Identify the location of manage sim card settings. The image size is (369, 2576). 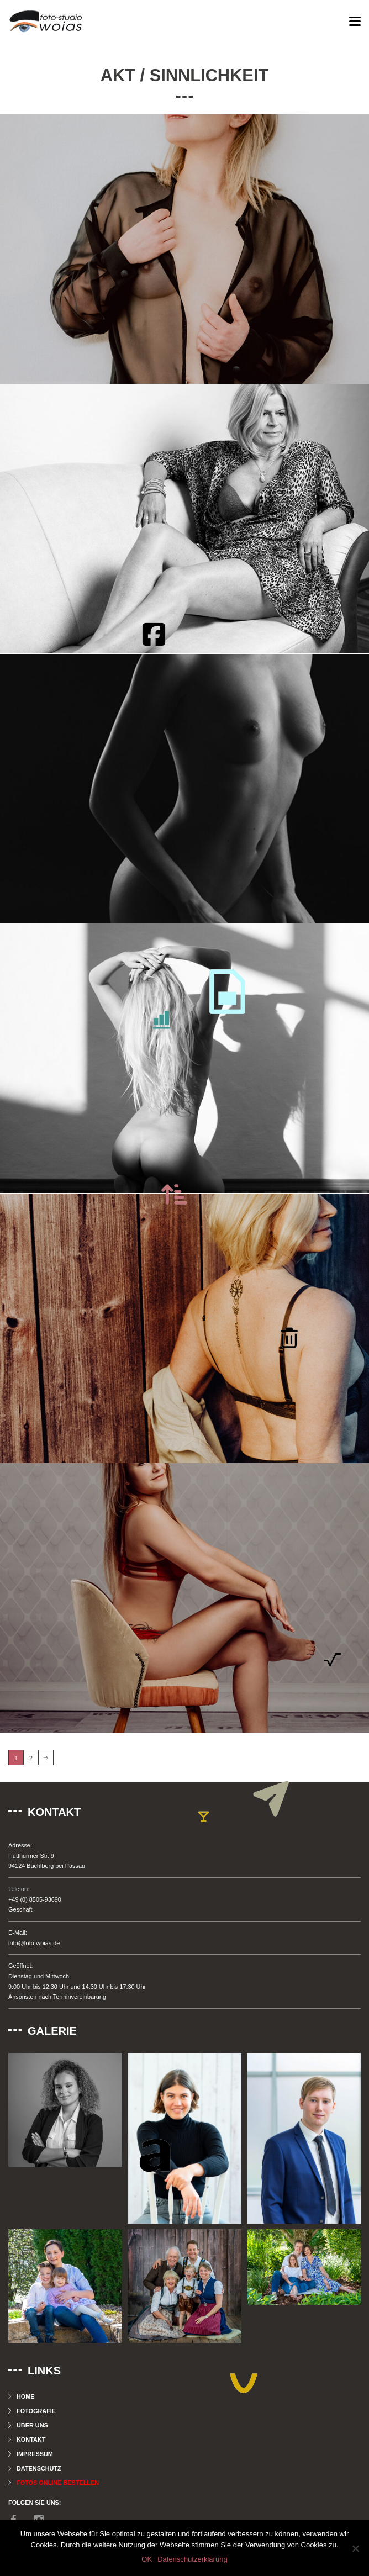
(227, 991).